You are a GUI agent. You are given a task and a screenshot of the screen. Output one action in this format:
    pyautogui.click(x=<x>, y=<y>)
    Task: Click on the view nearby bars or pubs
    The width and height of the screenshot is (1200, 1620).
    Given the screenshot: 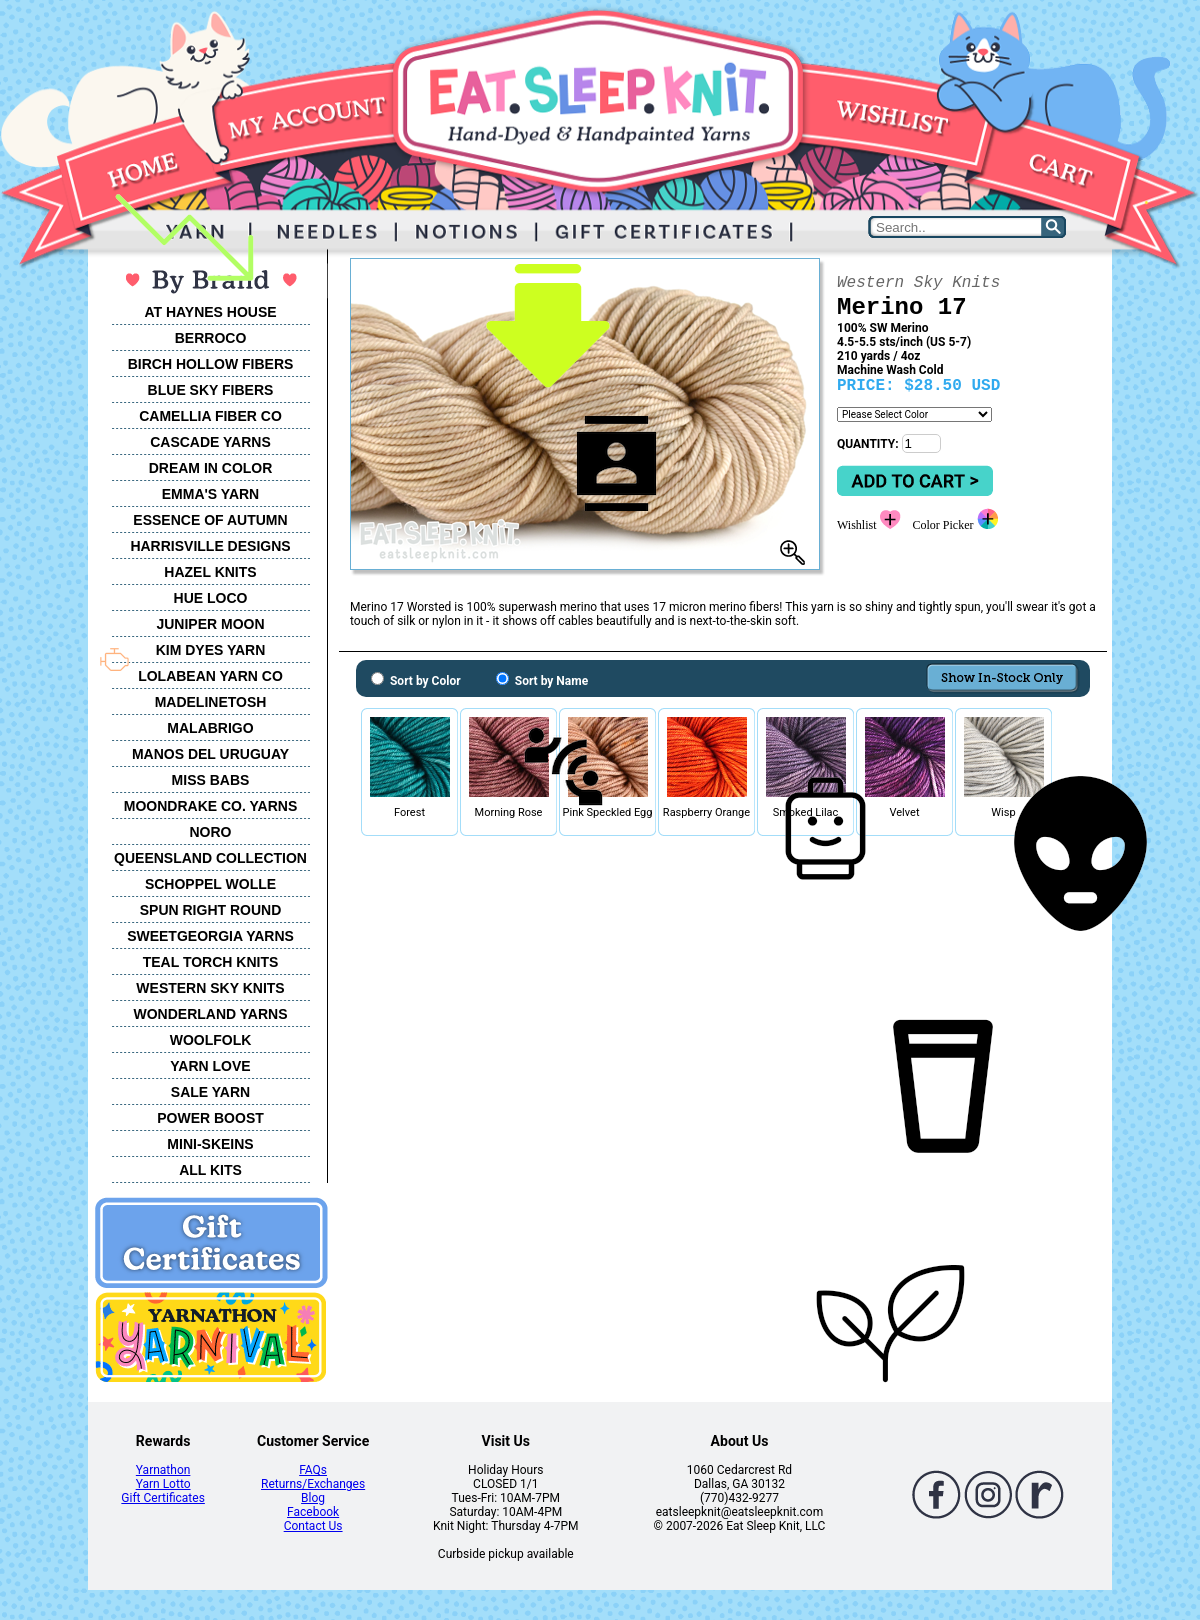 What is the action you would take?
    pyautogui.click(x=943, y=1084)
    